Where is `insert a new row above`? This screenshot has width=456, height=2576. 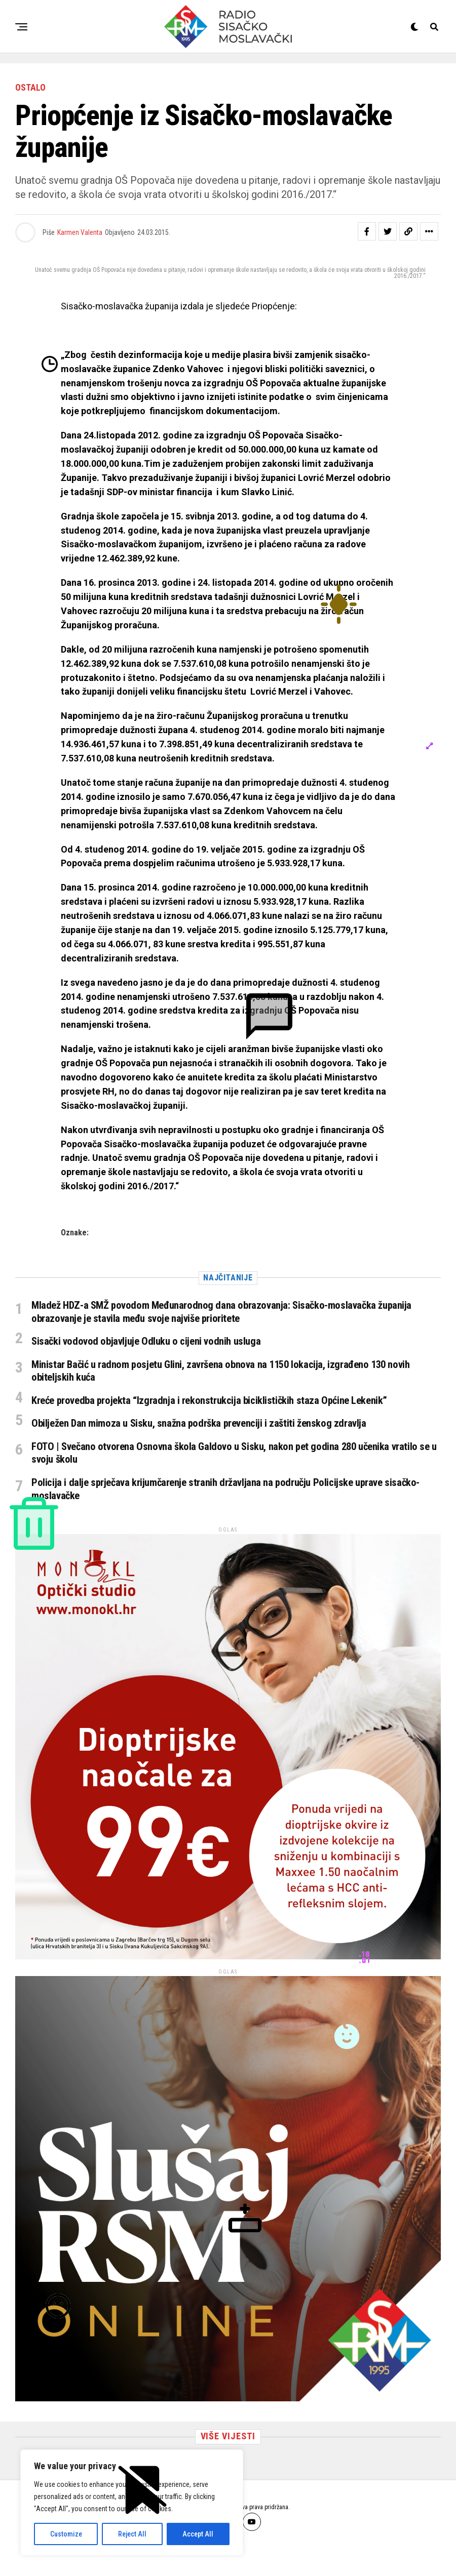 insert a new row above is located at coordinates (245, 2218).